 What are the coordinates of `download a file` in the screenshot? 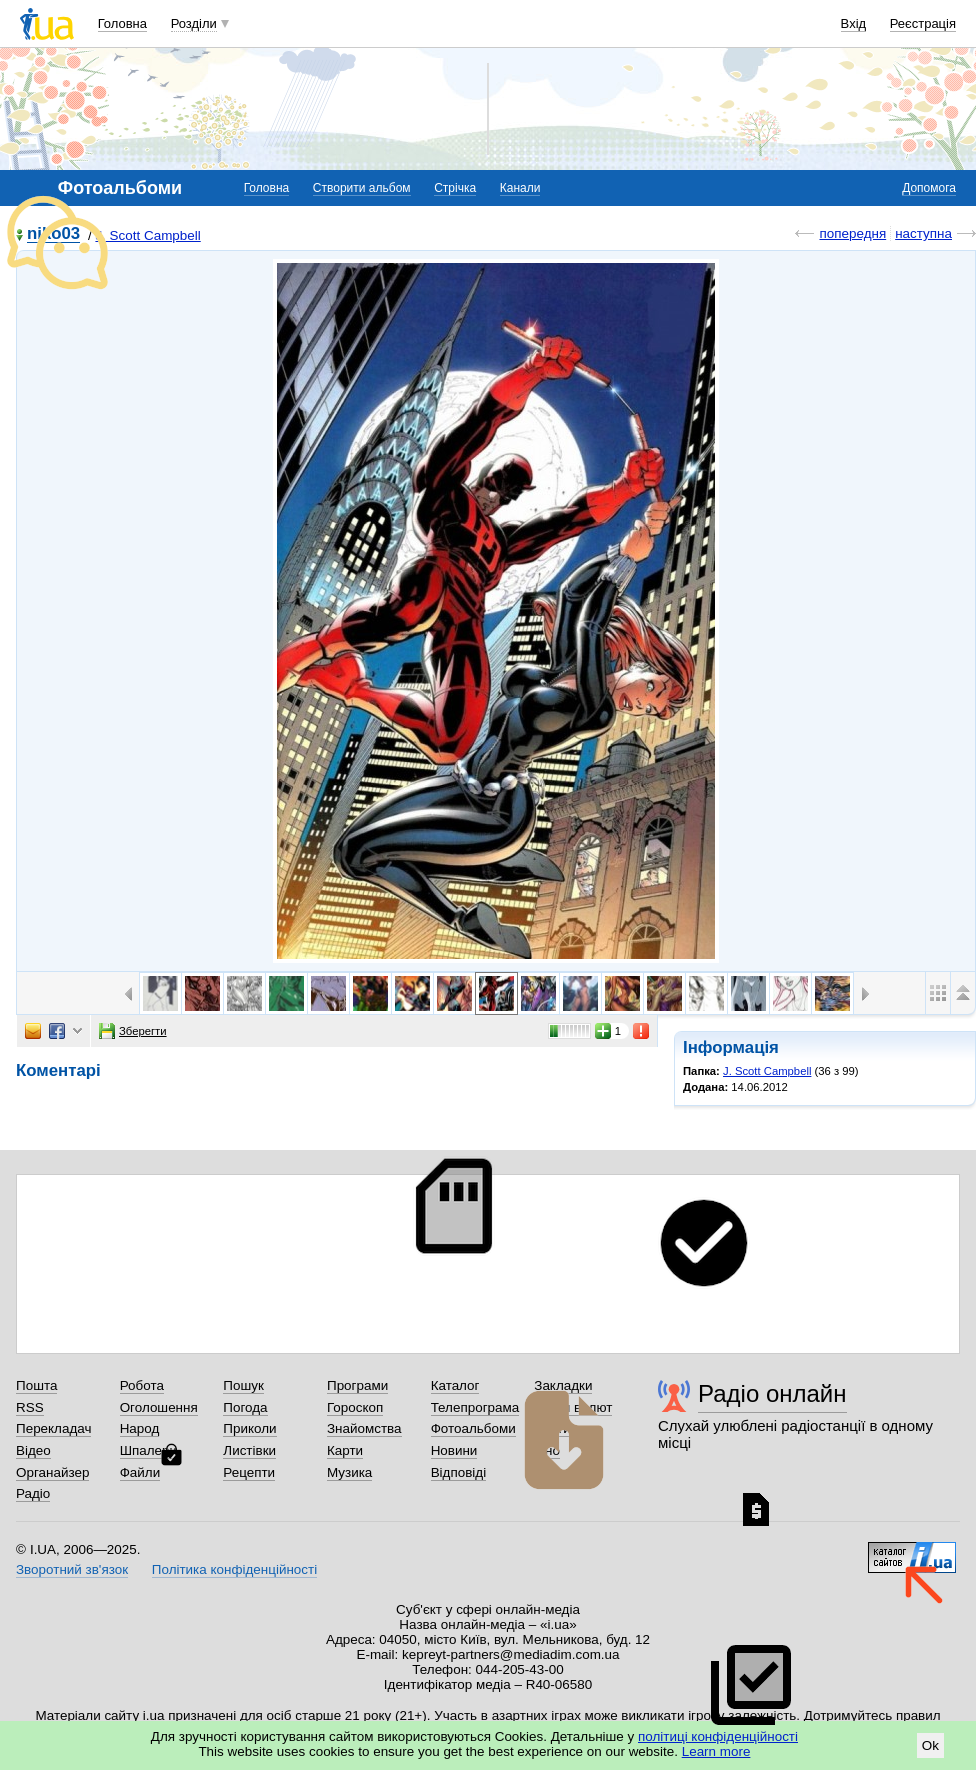 It's located at (564, 1440).